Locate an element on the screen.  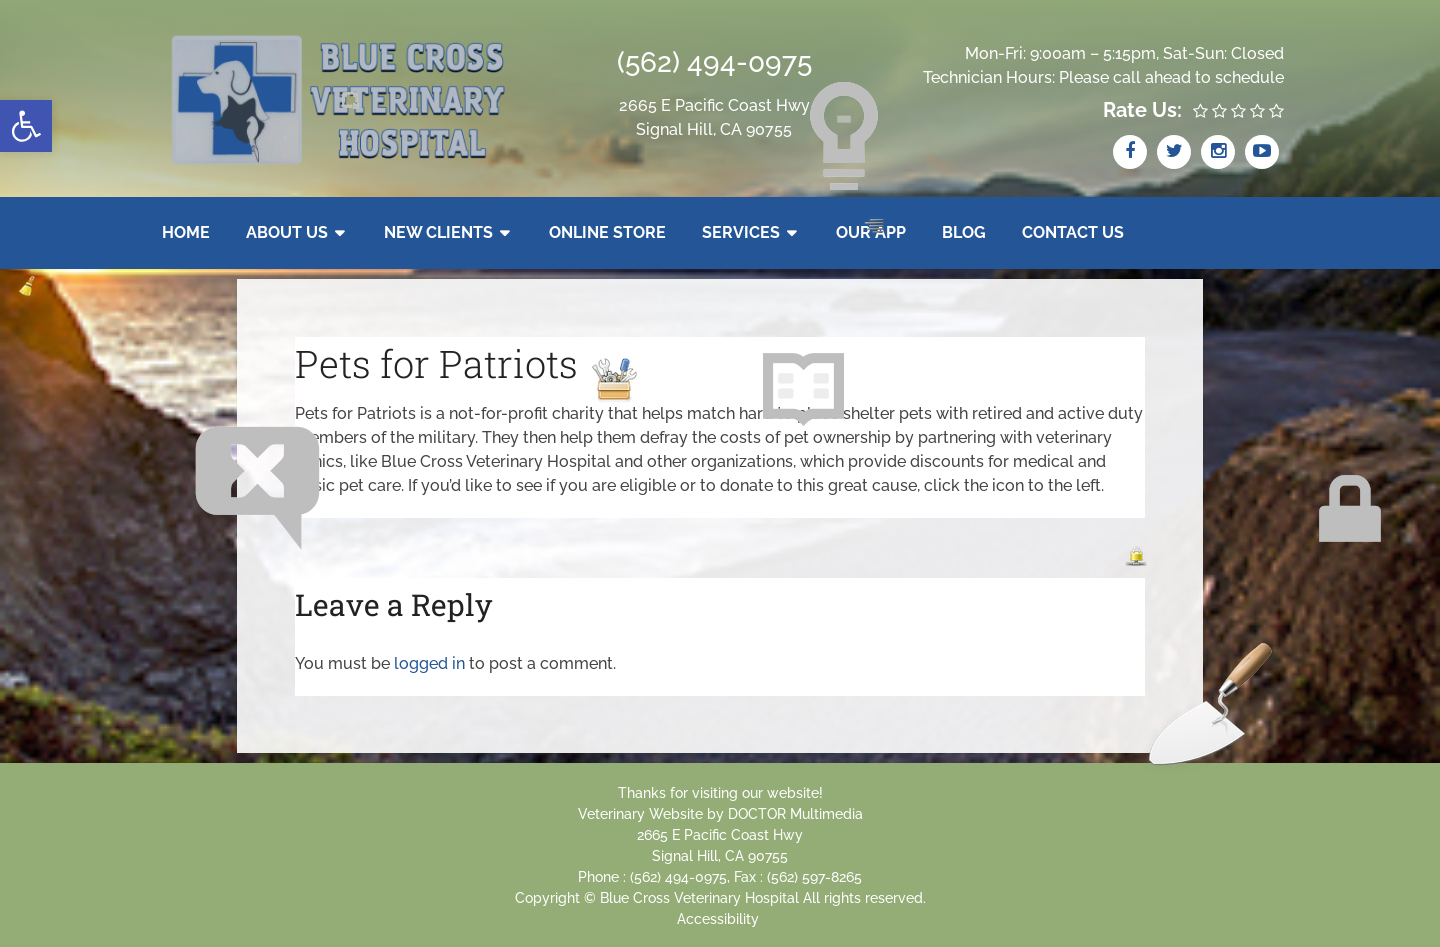
indicates wired network connection is disconnected is located at coordinates (350, 100).